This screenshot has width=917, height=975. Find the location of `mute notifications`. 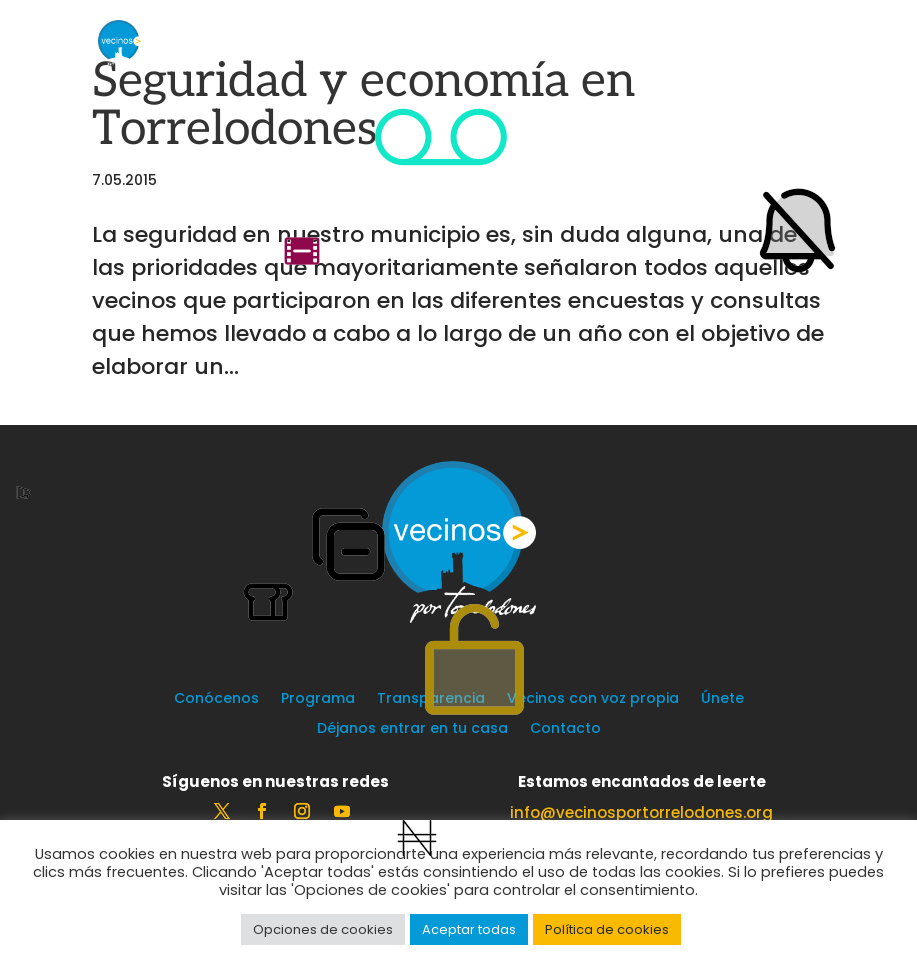

mute notifications is located at coordinates (798, 230).